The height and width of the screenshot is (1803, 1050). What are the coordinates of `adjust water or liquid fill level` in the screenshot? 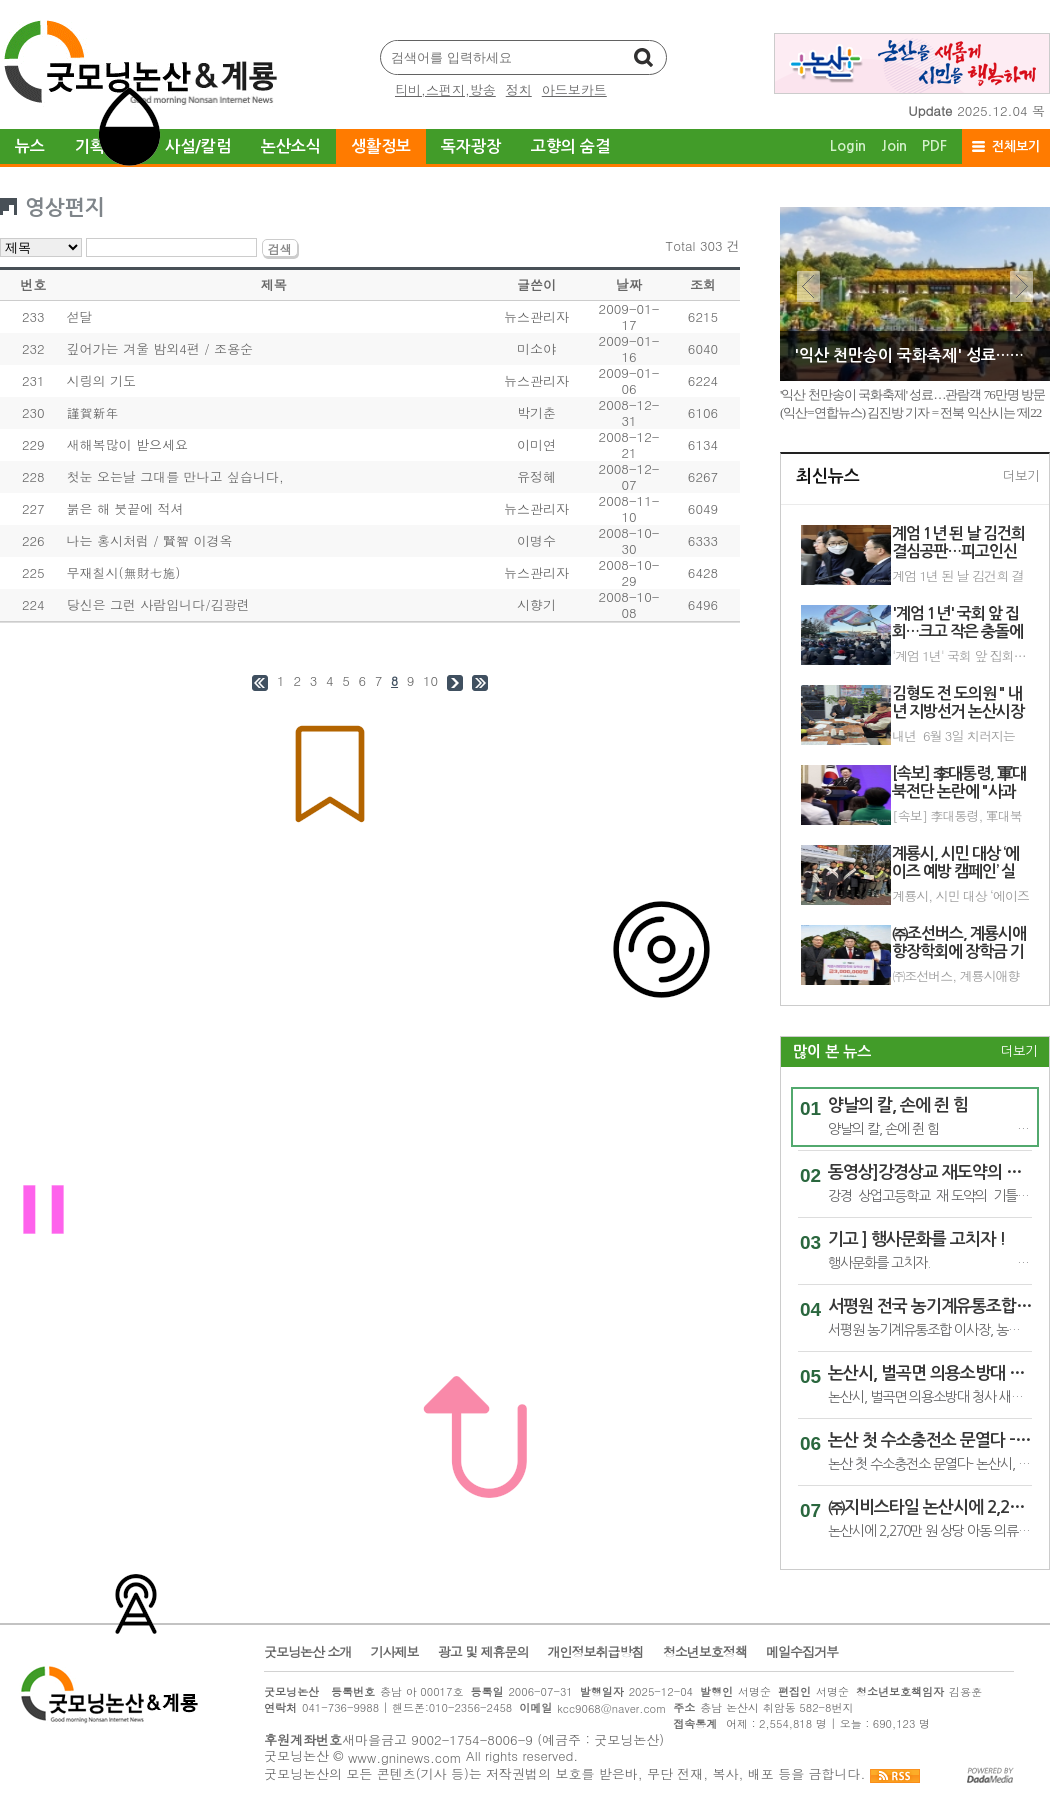 It's located at (129, 129).